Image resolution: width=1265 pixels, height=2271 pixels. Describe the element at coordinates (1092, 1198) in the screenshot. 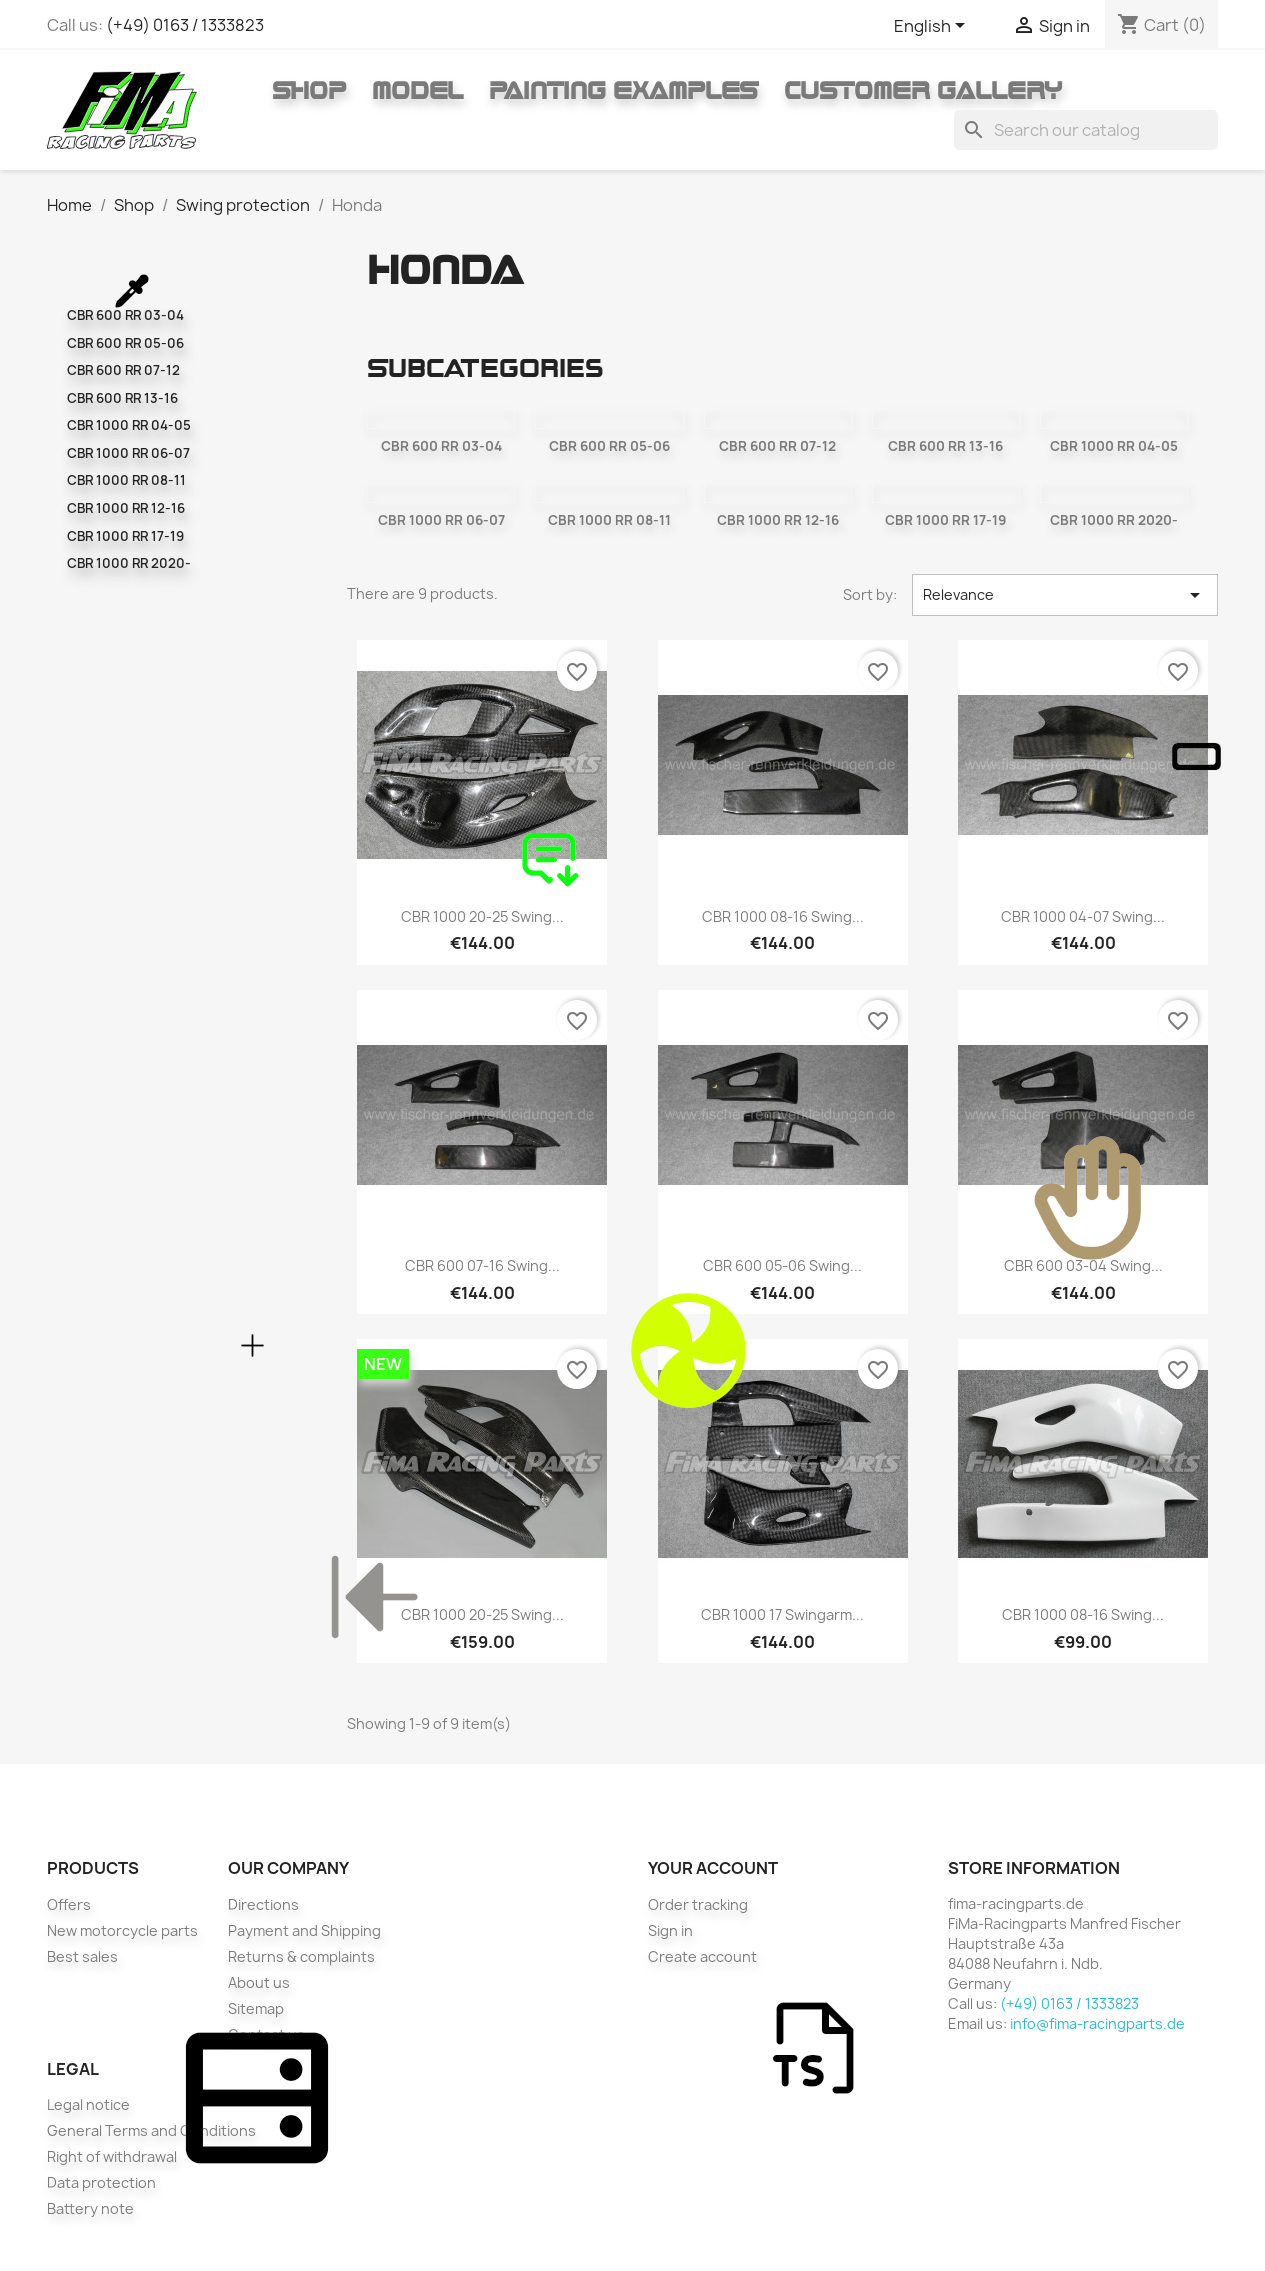

I see `stop or pause an action` at that location.